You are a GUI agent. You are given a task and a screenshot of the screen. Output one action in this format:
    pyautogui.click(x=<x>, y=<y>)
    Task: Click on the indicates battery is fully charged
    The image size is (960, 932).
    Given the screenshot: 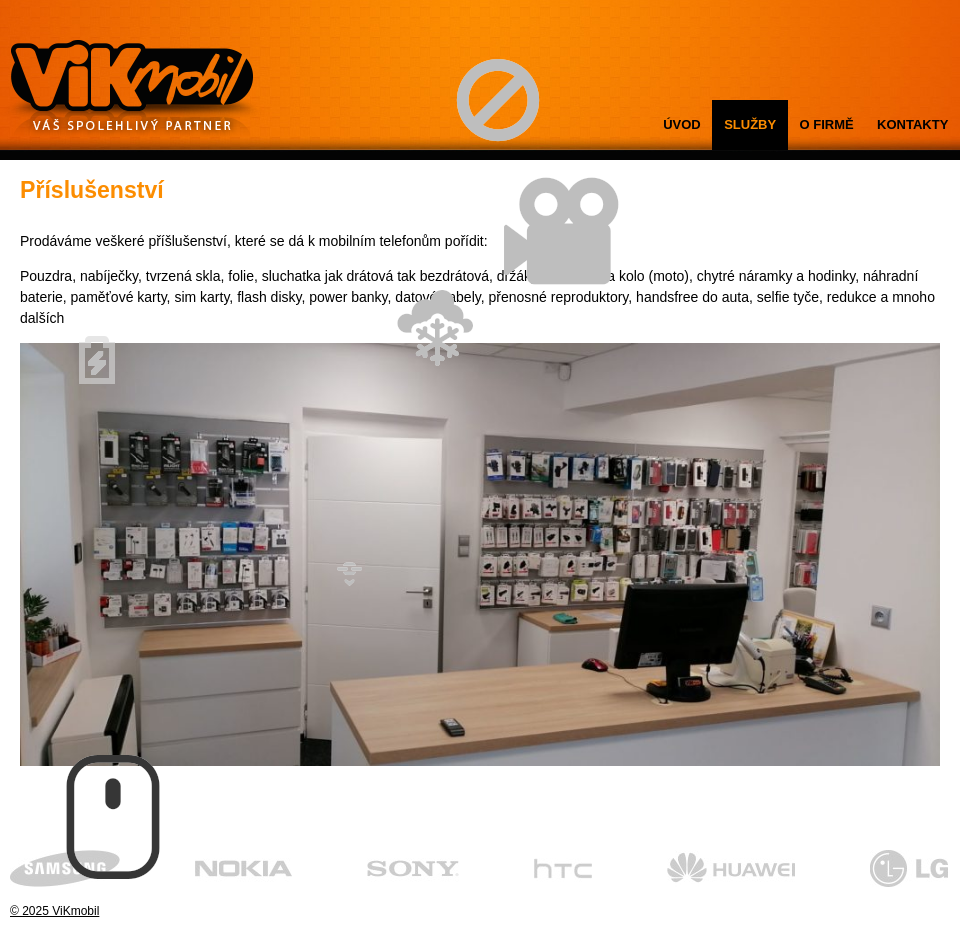 What is the action you would take?
    pyautogui.click(x=97, y=360)
    